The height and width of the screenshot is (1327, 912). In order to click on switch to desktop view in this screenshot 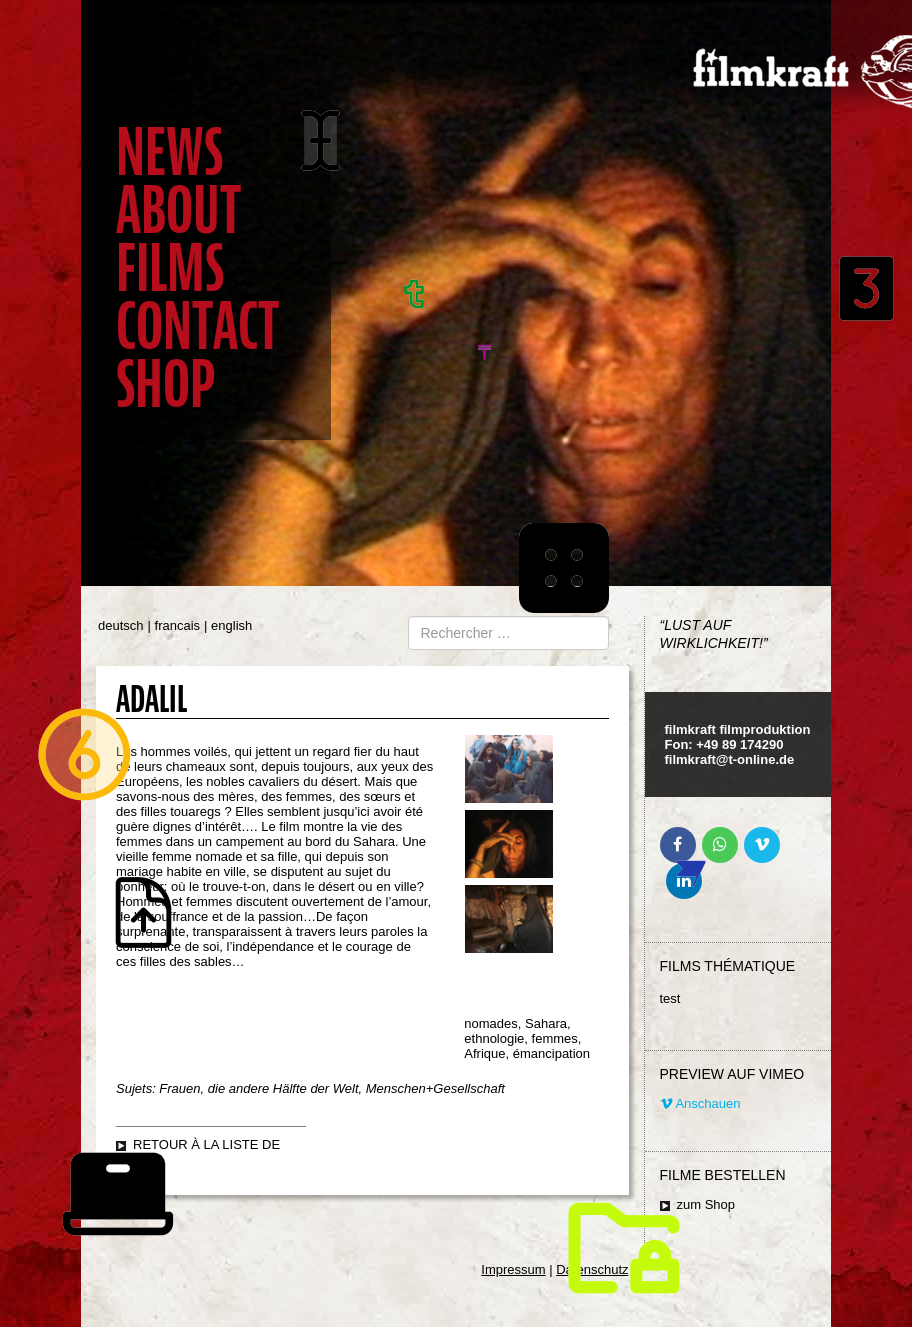, I will do `click(118, 1192)`.